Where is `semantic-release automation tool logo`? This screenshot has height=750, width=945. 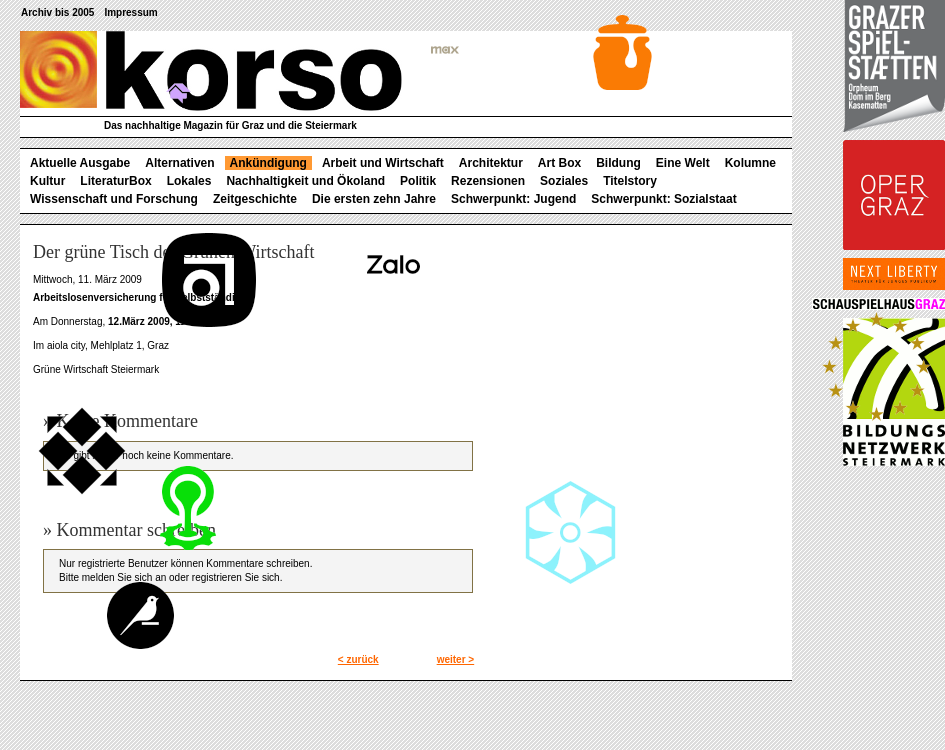
semantic-release automation tool logo is located at coordinates (570, 532).